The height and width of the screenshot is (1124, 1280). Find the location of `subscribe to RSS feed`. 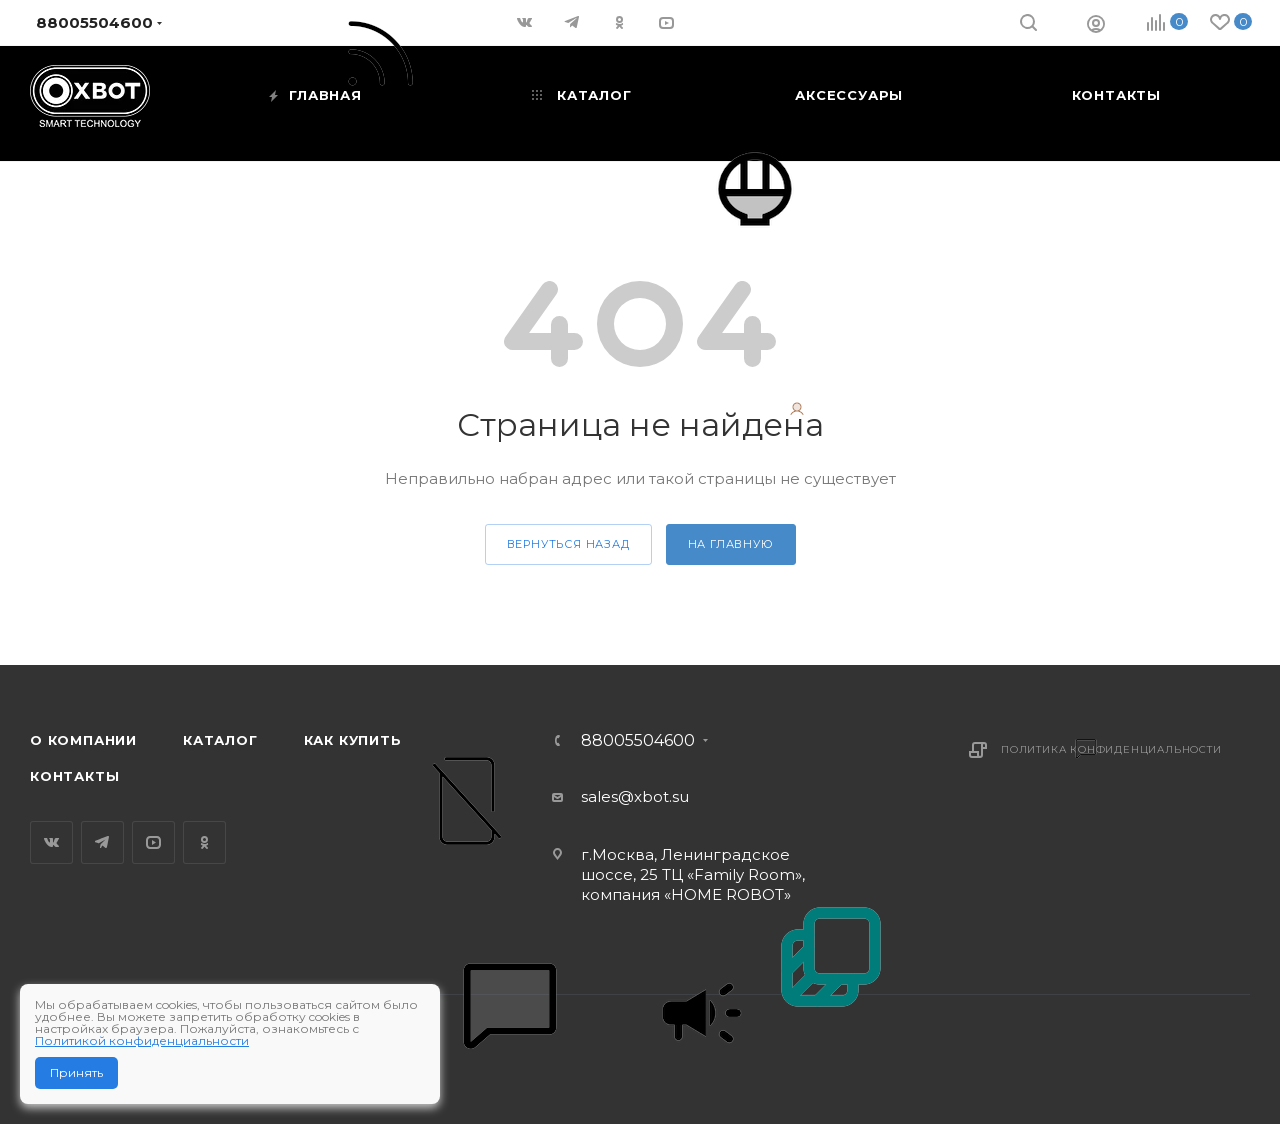

subscribe to RSS feed is located at coordinates (376, 58).